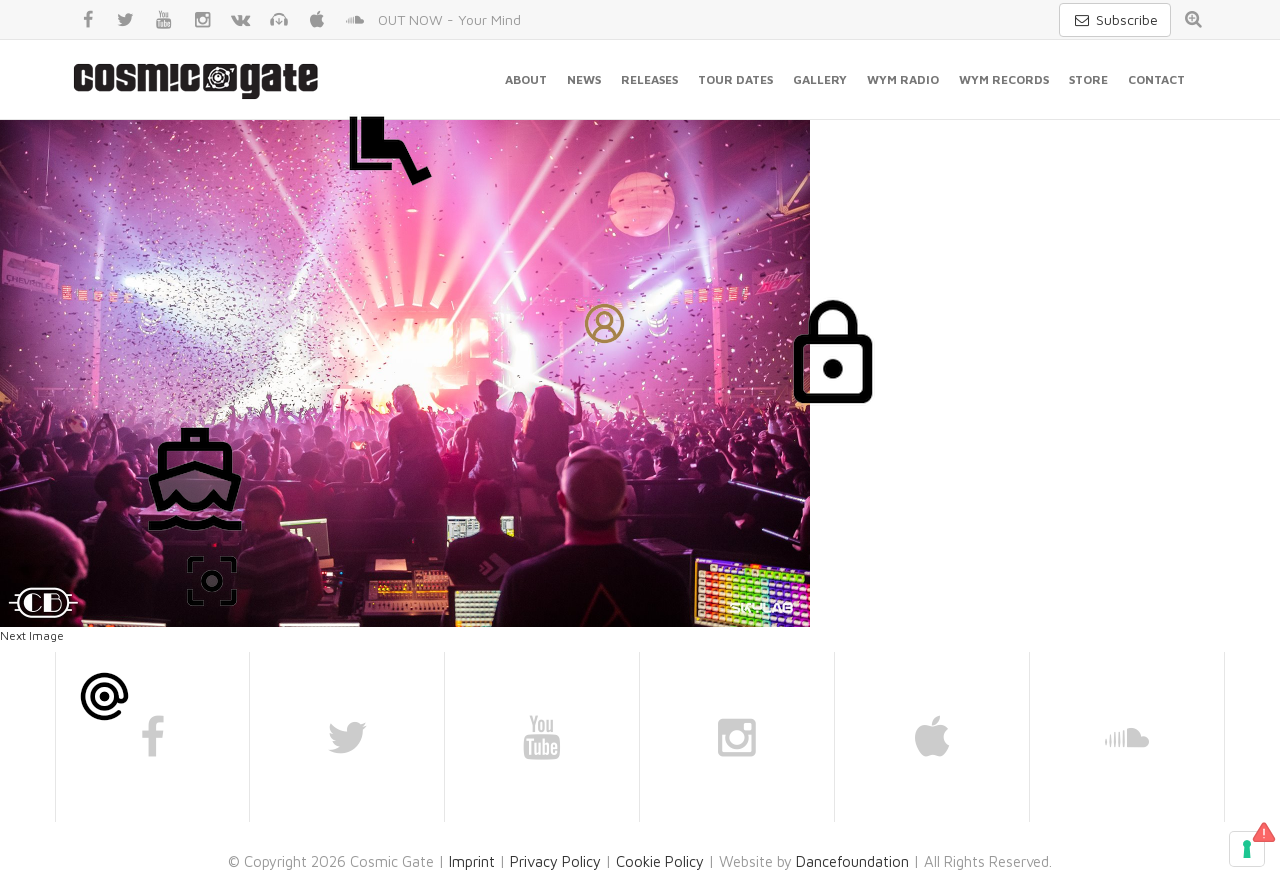  Describe the element at coordinates (195, 479) in the screenshot. I see `get directions by ferry or boat` at that location.